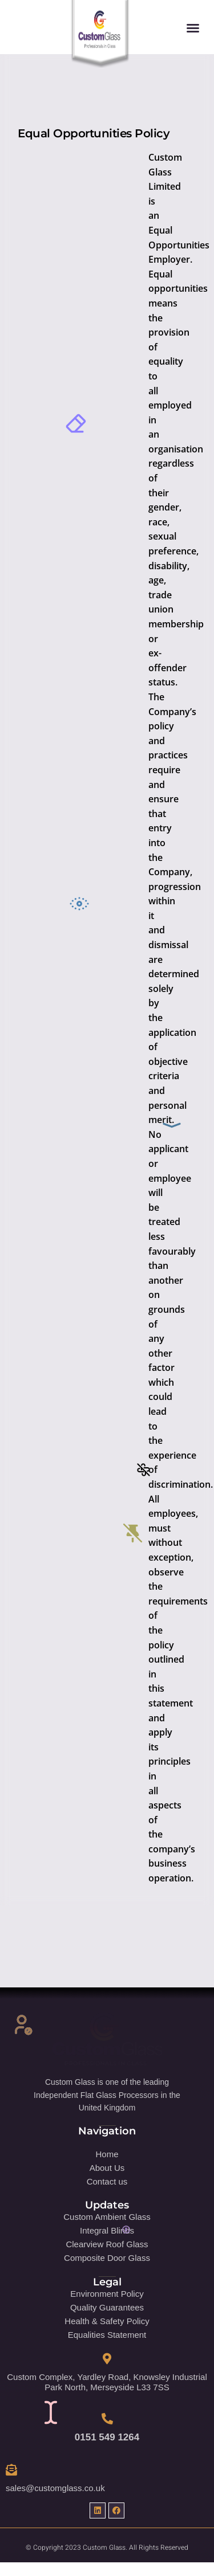  I want to click on indicates an active text input field, so click(51, 2412).